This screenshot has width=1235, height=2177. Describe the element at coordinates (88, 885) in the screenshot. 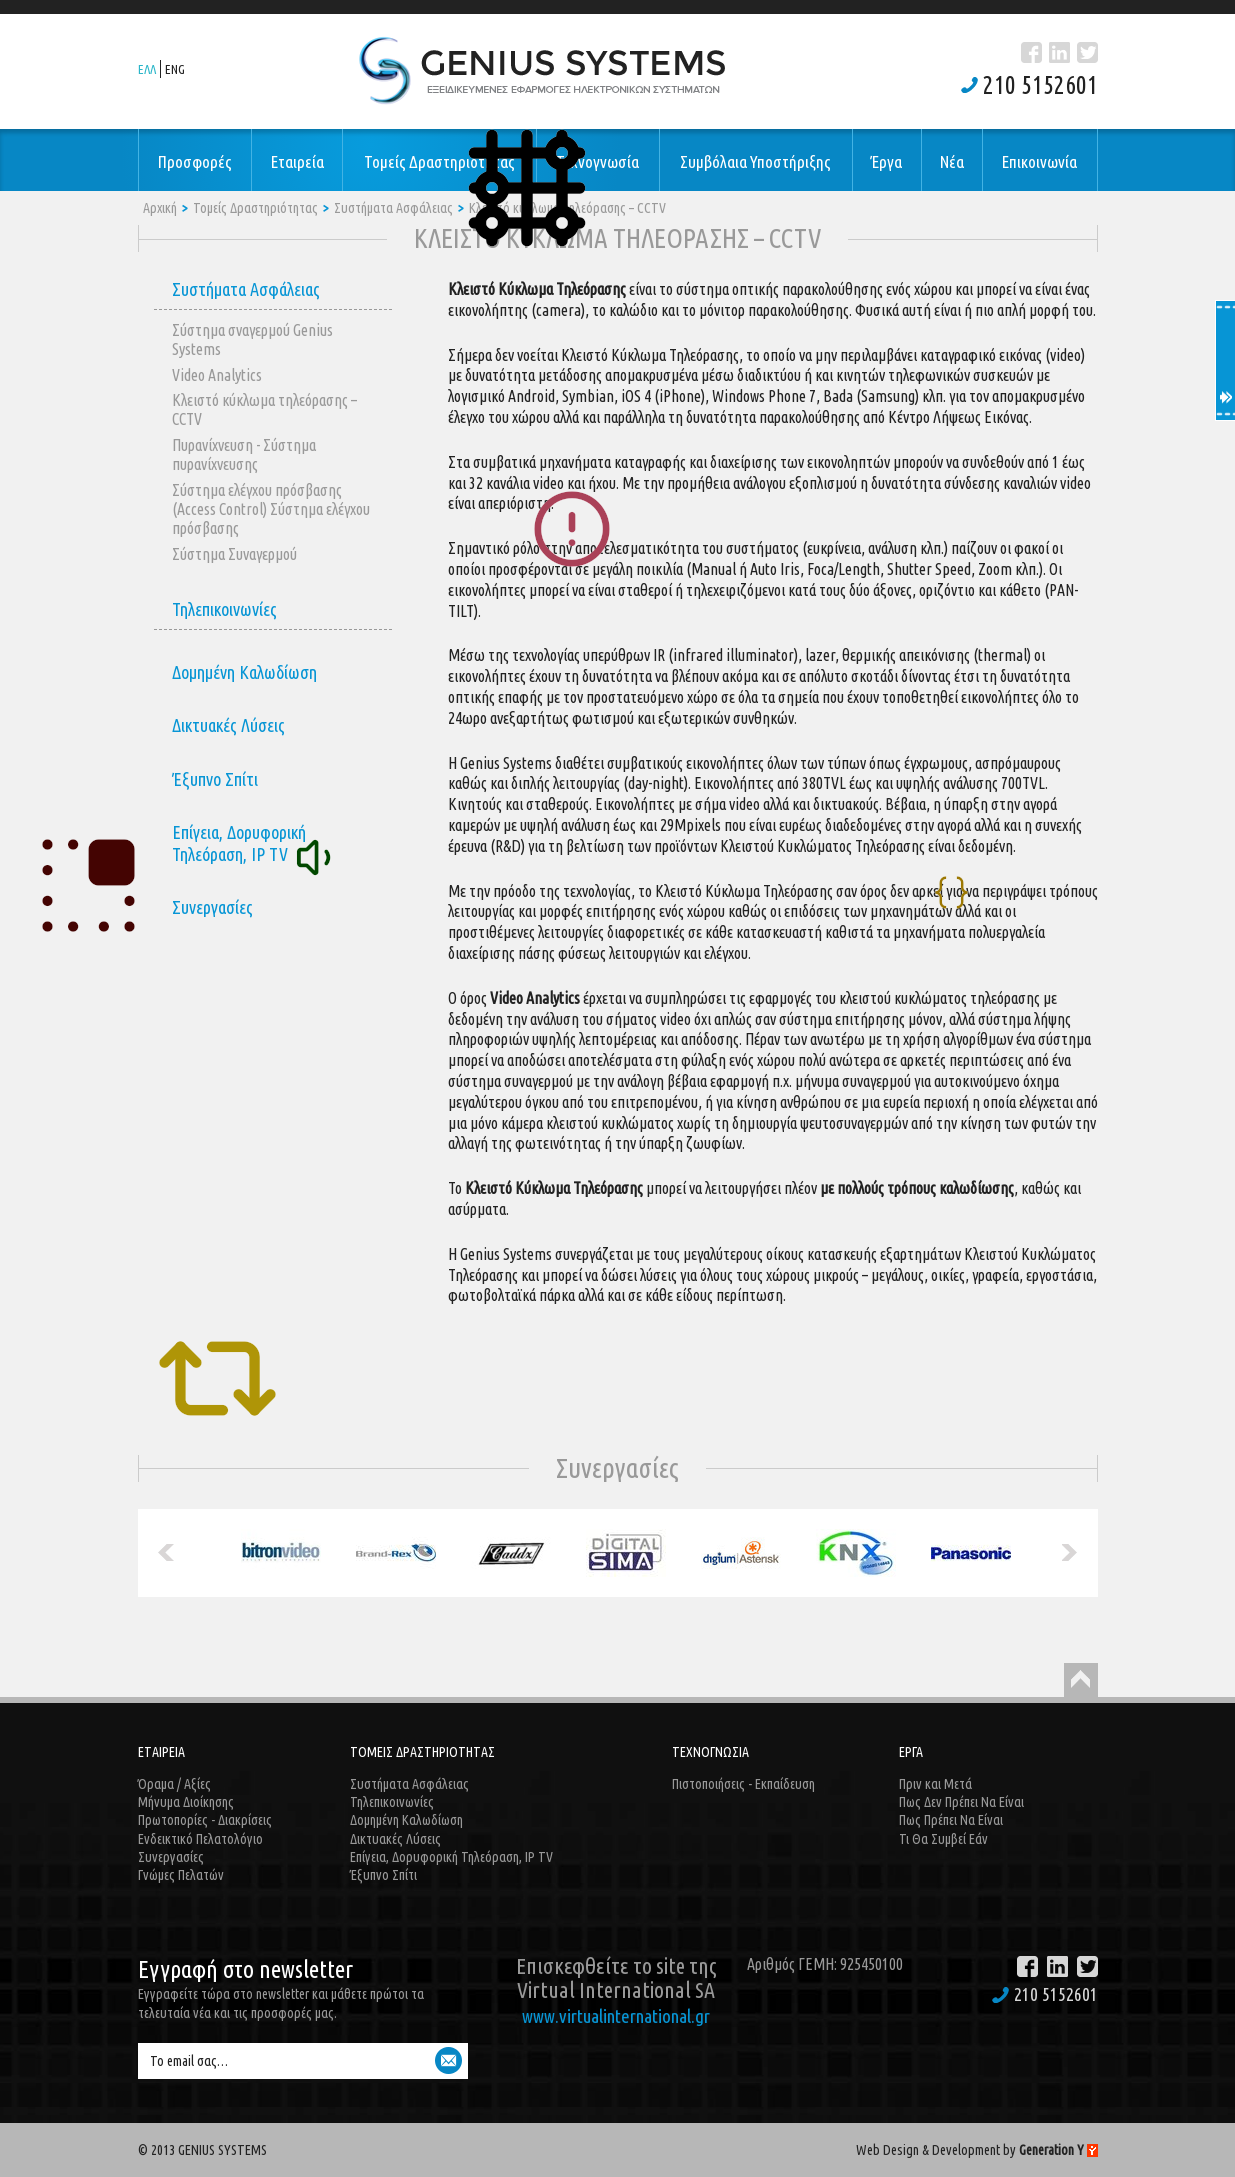

I see `align element to top-right corner` at that location.